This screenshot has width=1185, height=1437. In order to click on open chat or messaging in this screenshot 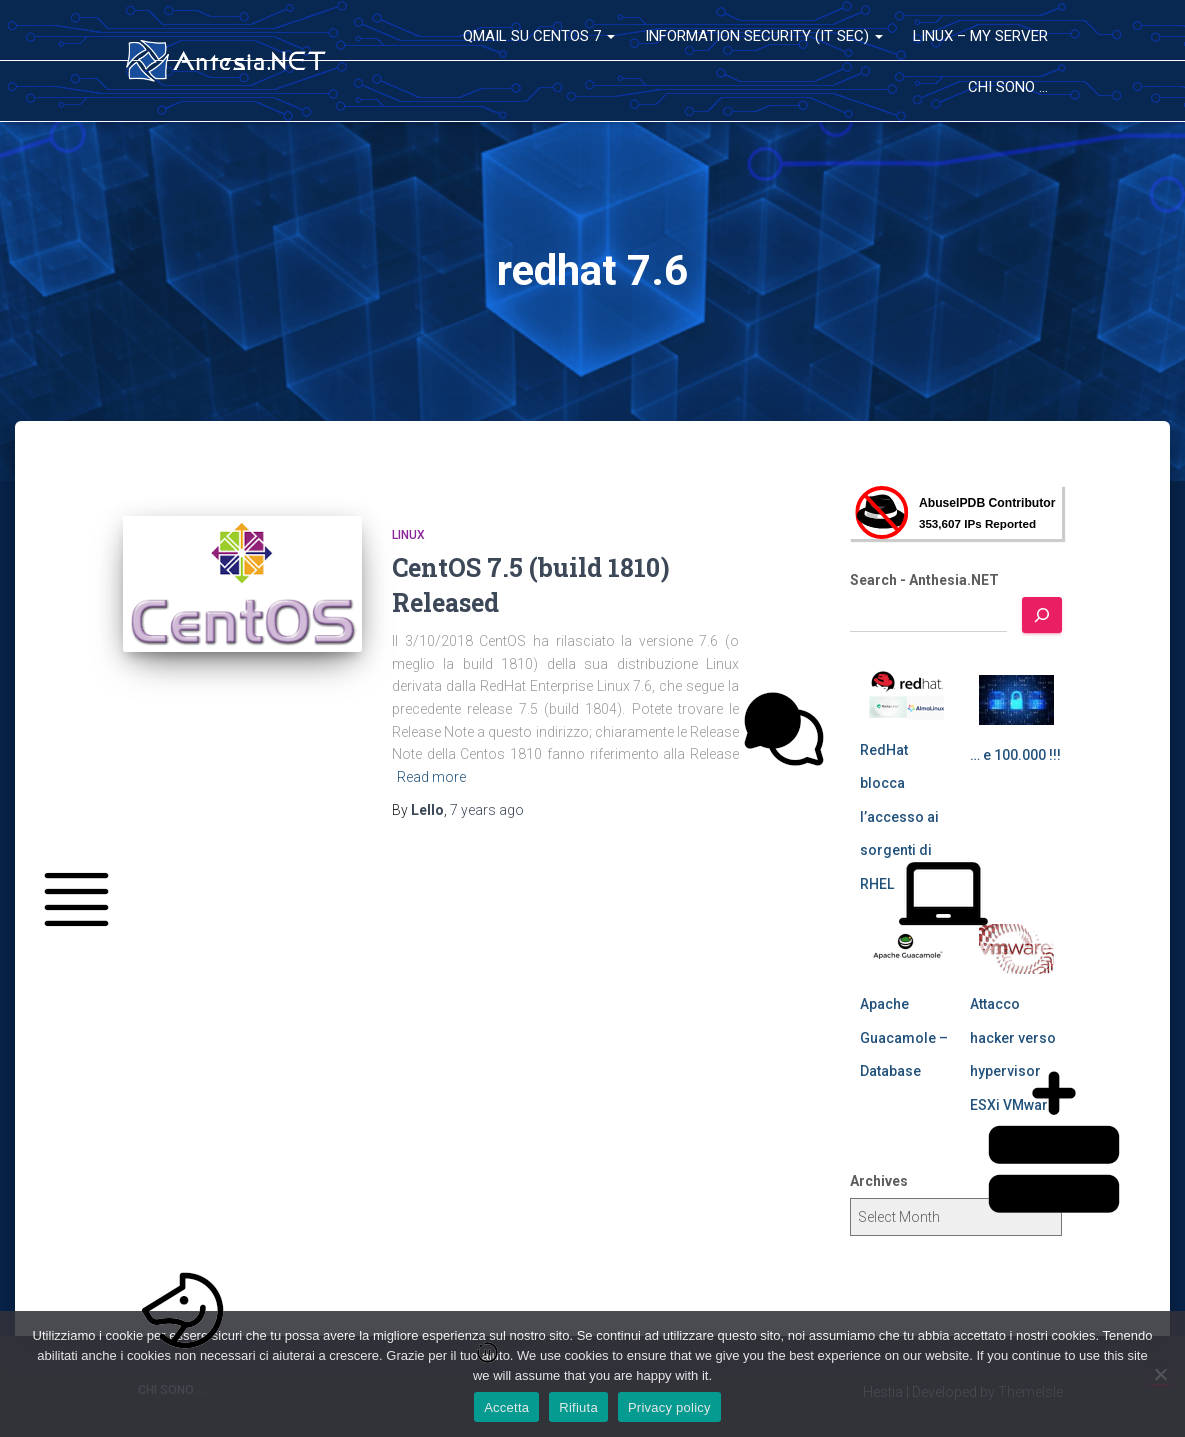, I will do `click(784, 729)`.